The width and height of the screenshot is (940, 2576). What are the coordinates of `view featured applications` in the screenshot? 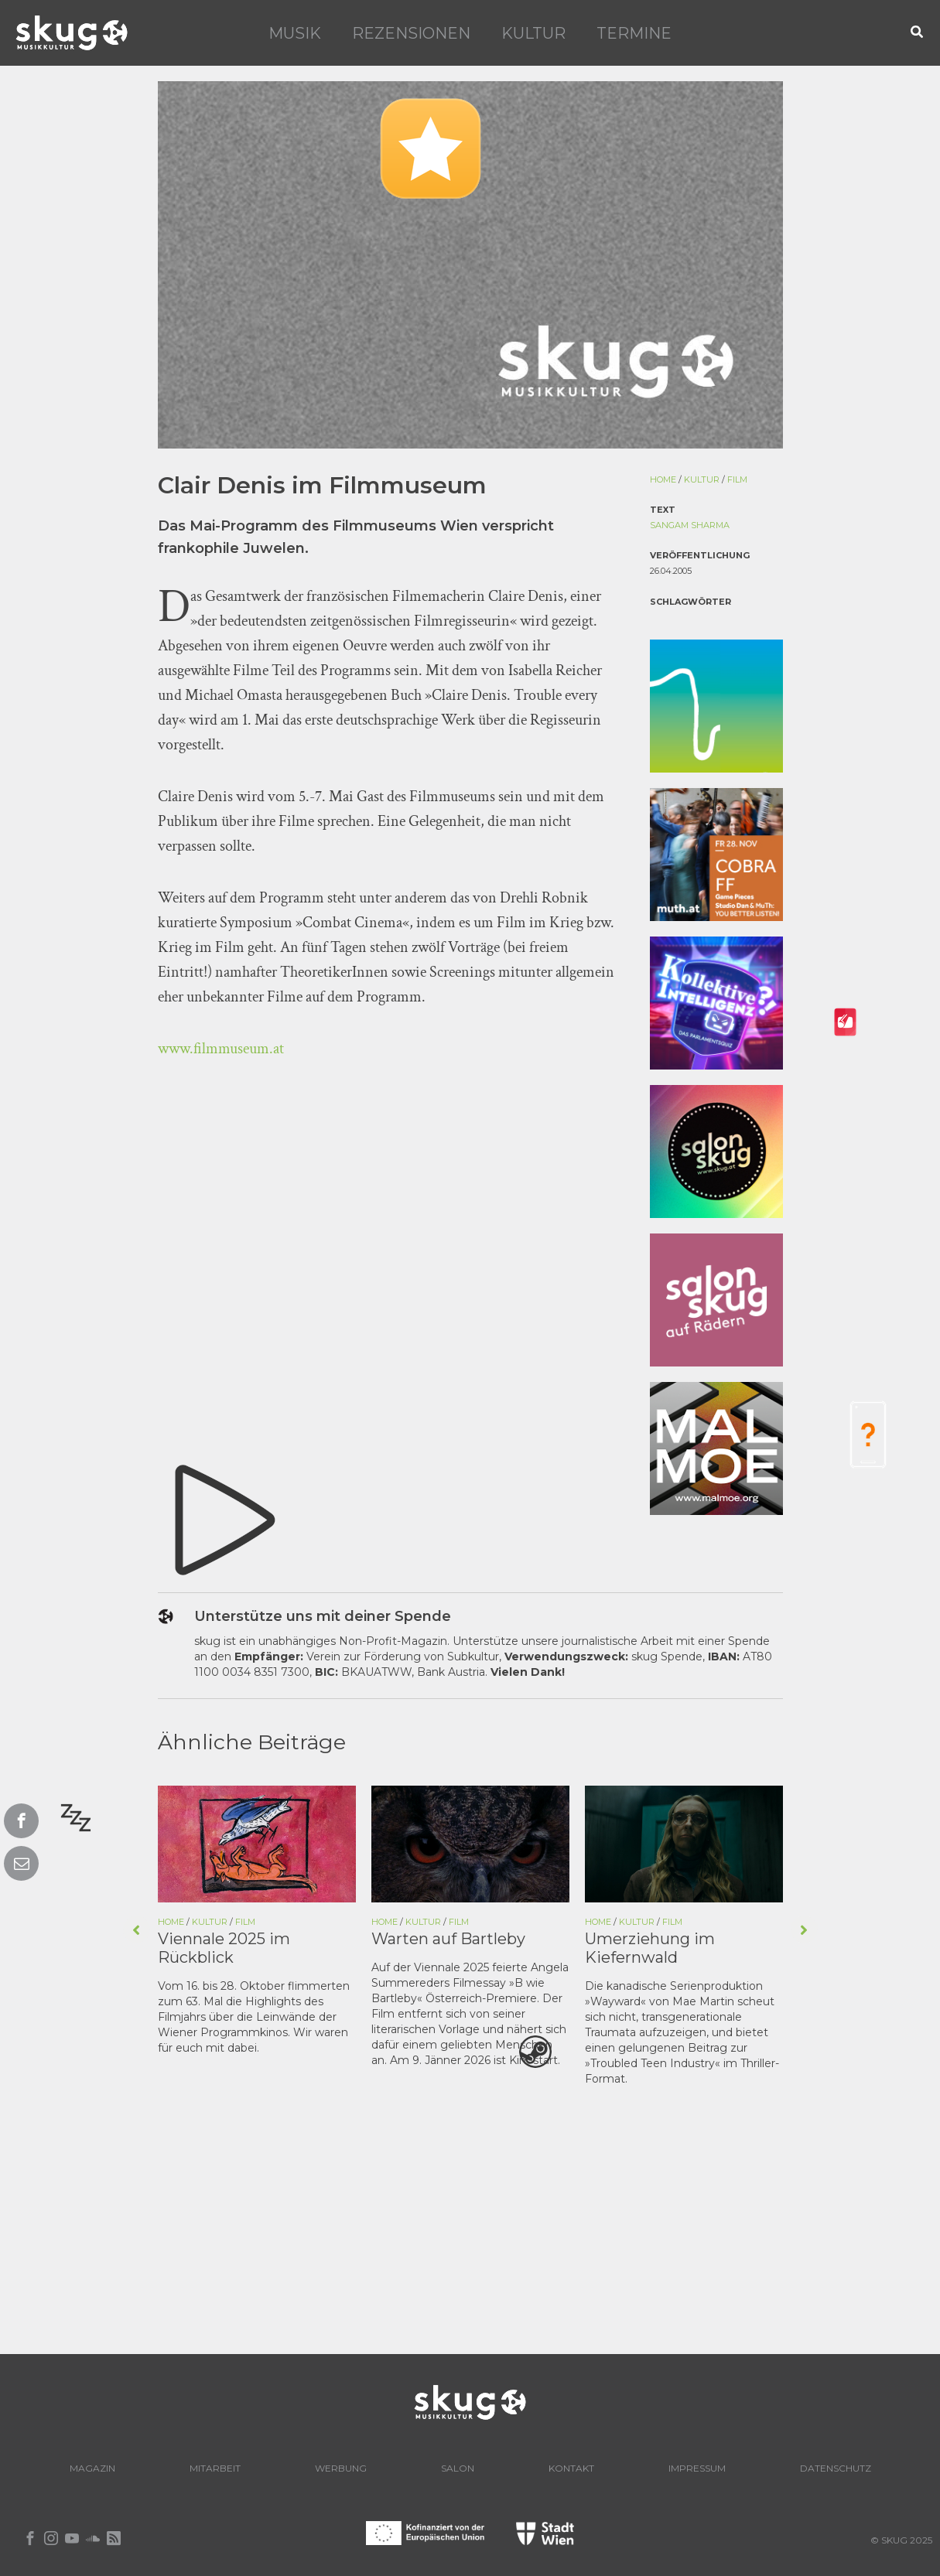 It's located at (430, 150).